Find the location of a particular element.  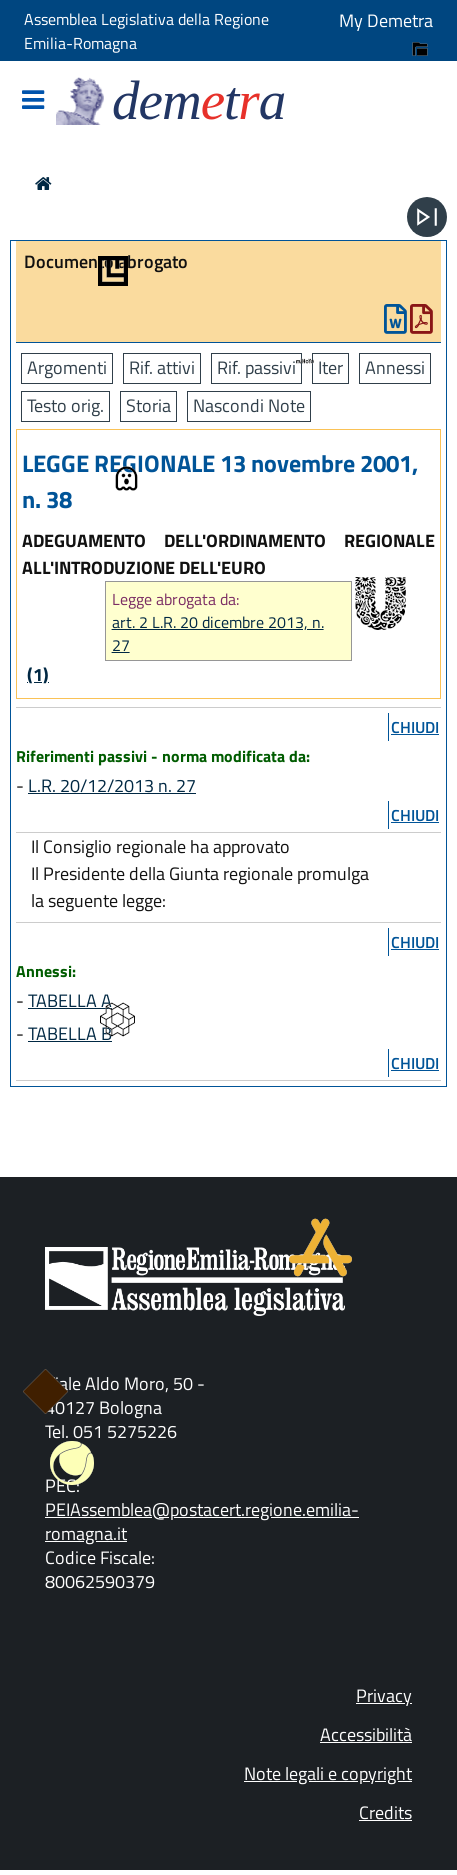

open folder to view files is located at coordinates (420, 49).